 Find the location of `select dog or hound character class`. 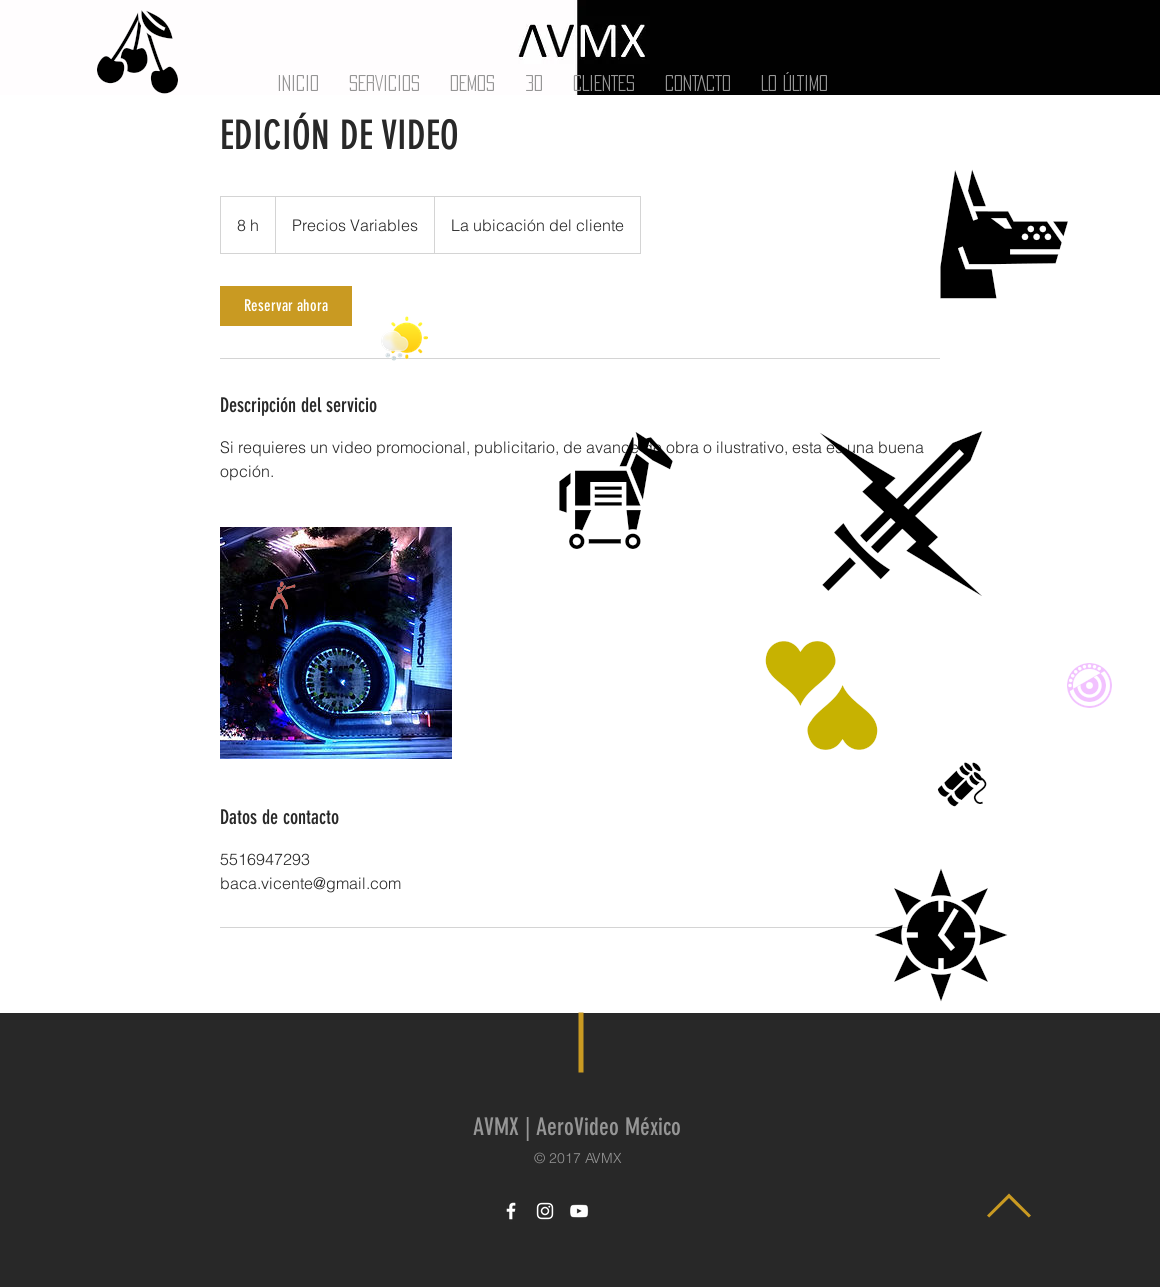

select dog or hound character class is located at coordinates (1004, 234).